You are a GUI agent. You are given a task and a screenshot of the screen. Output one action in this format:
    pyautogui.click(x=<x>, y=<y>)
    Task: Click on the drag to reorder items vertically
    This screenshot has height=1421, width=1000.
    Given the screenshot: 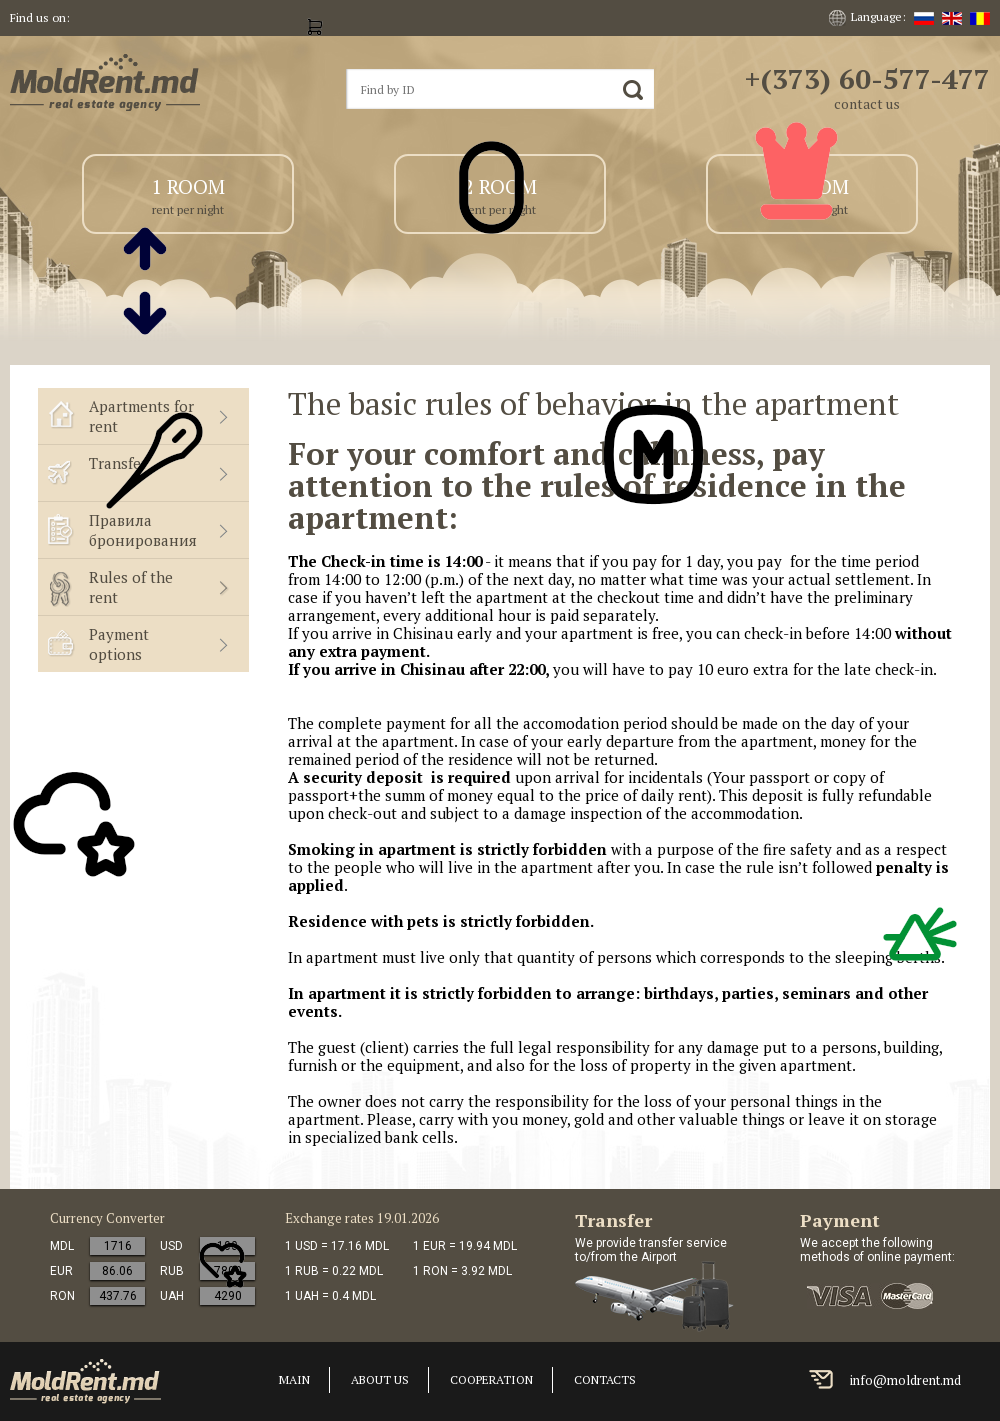 What is the action you would take?
    pyautogui.click(x=145, y=281)
    